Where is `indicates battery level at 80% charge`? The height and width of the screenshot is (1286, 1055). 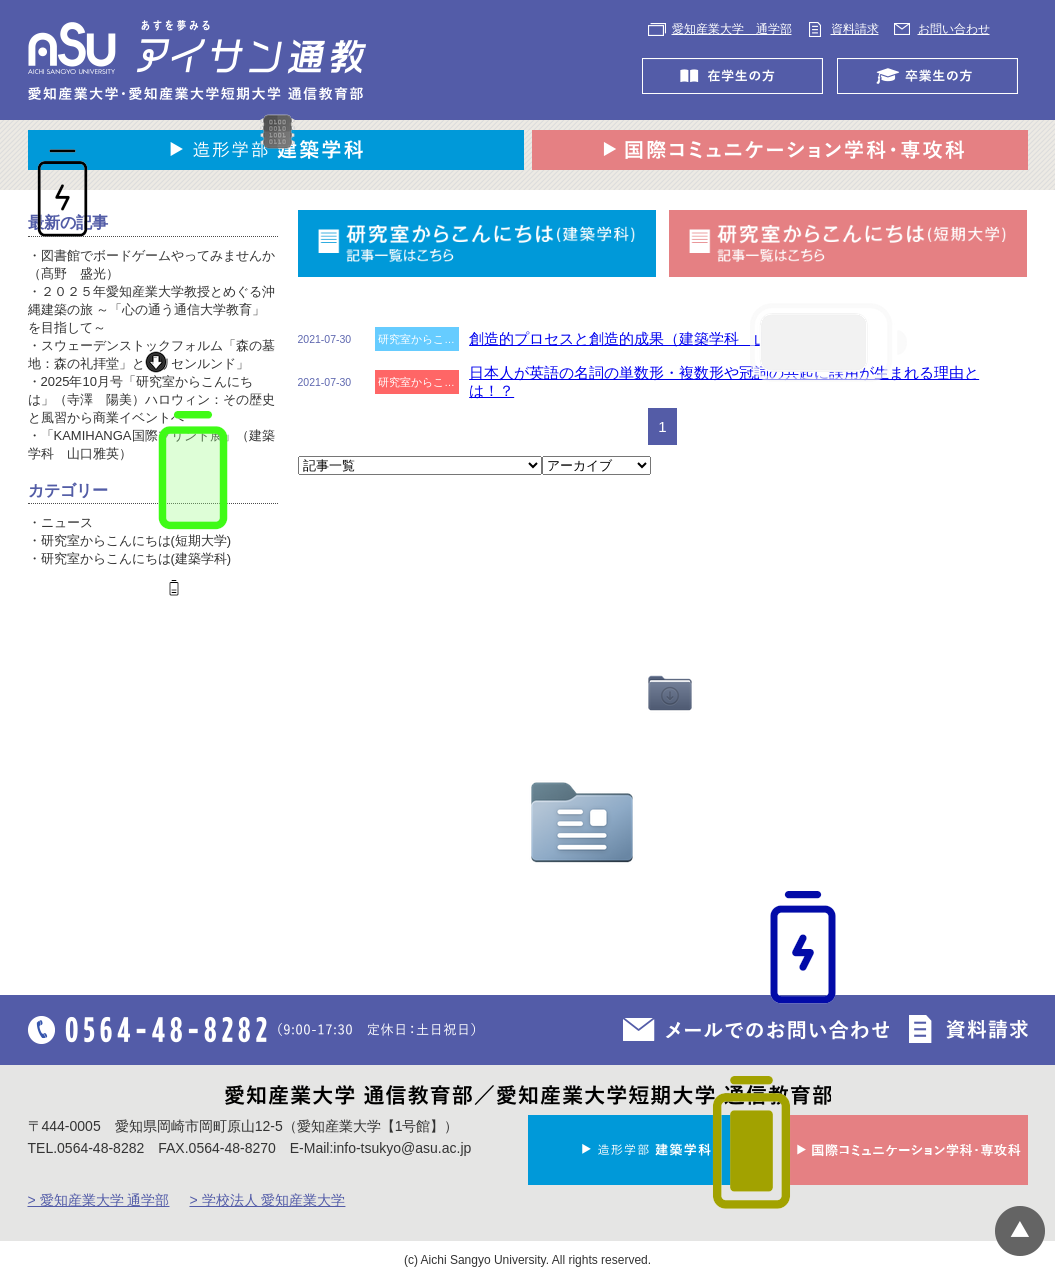 indicates battery level at 80% charge is located at coordinates (828, 342).